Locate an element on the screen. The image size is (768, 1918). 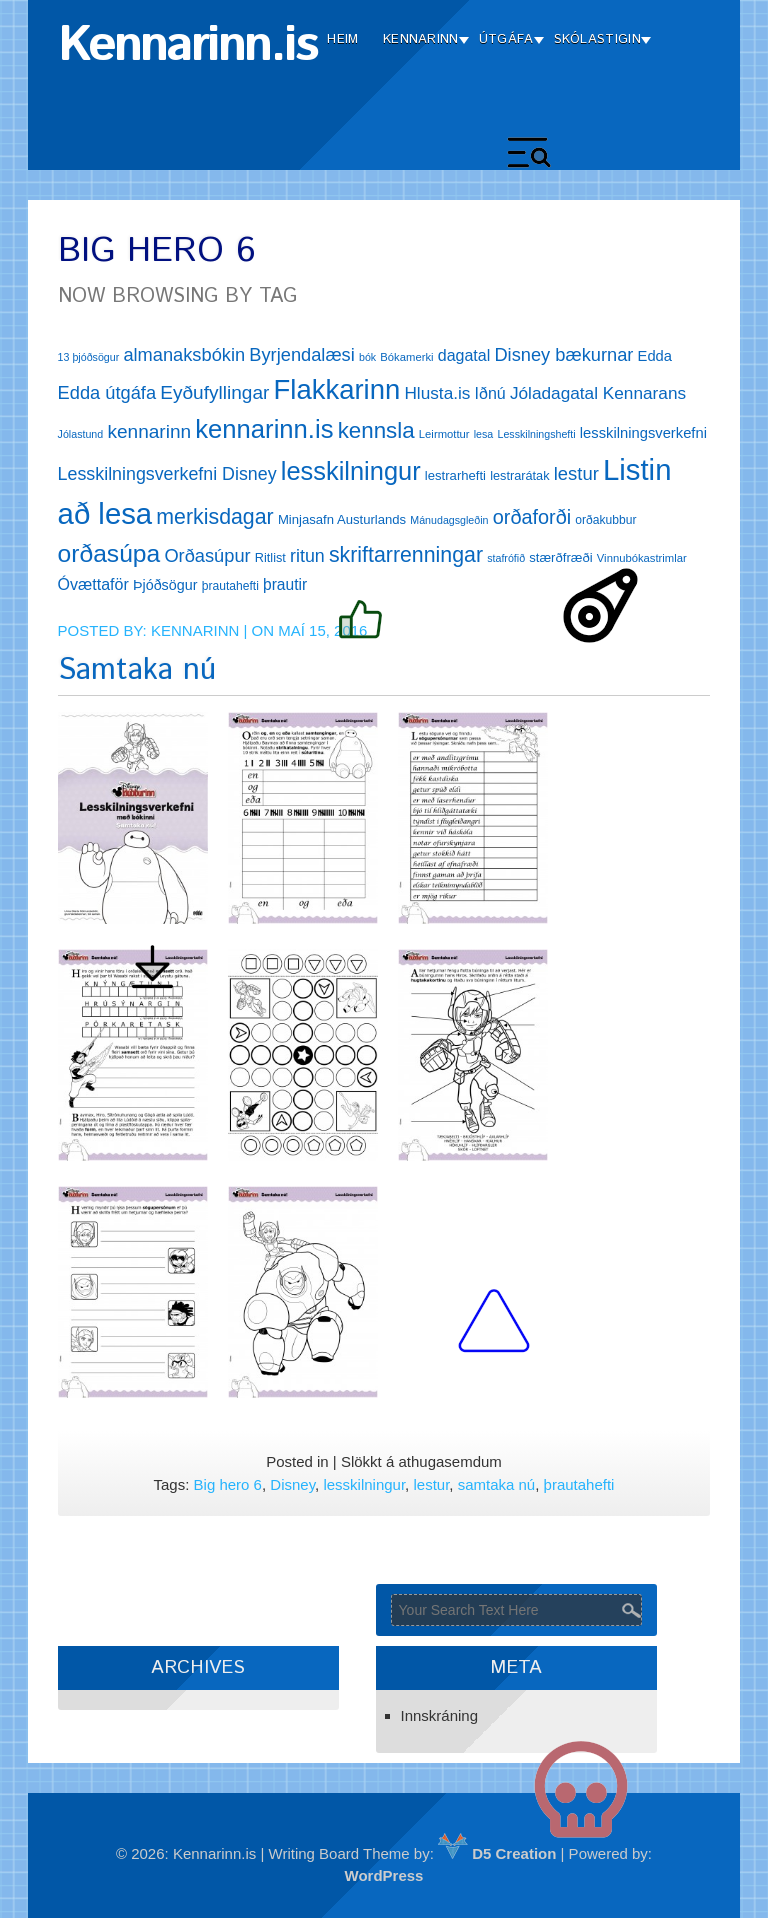
view digital assets or resources is located at coordinates (600, 605).